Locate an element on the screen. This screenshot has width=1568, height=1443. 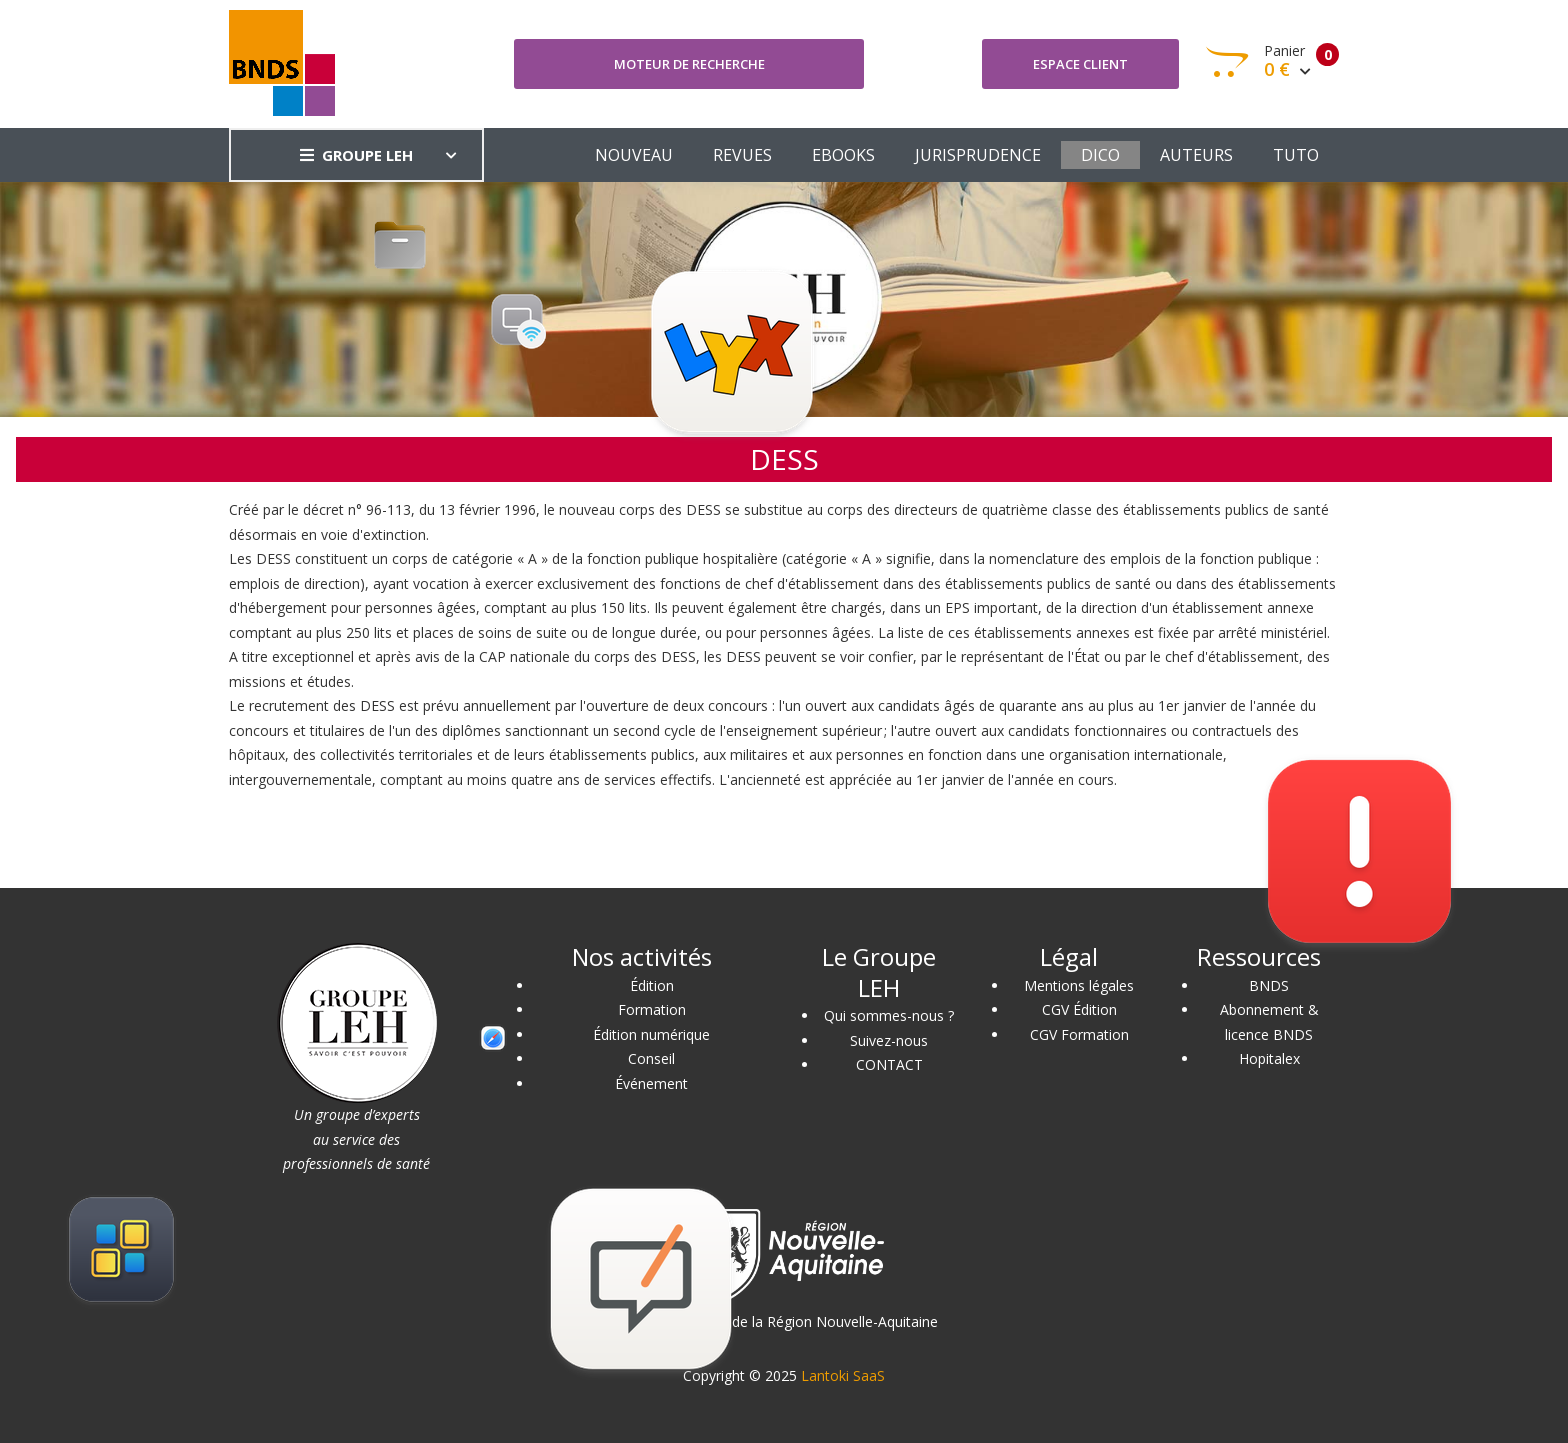
view system crash reports or error logs is located at coordinates (1359, 851).